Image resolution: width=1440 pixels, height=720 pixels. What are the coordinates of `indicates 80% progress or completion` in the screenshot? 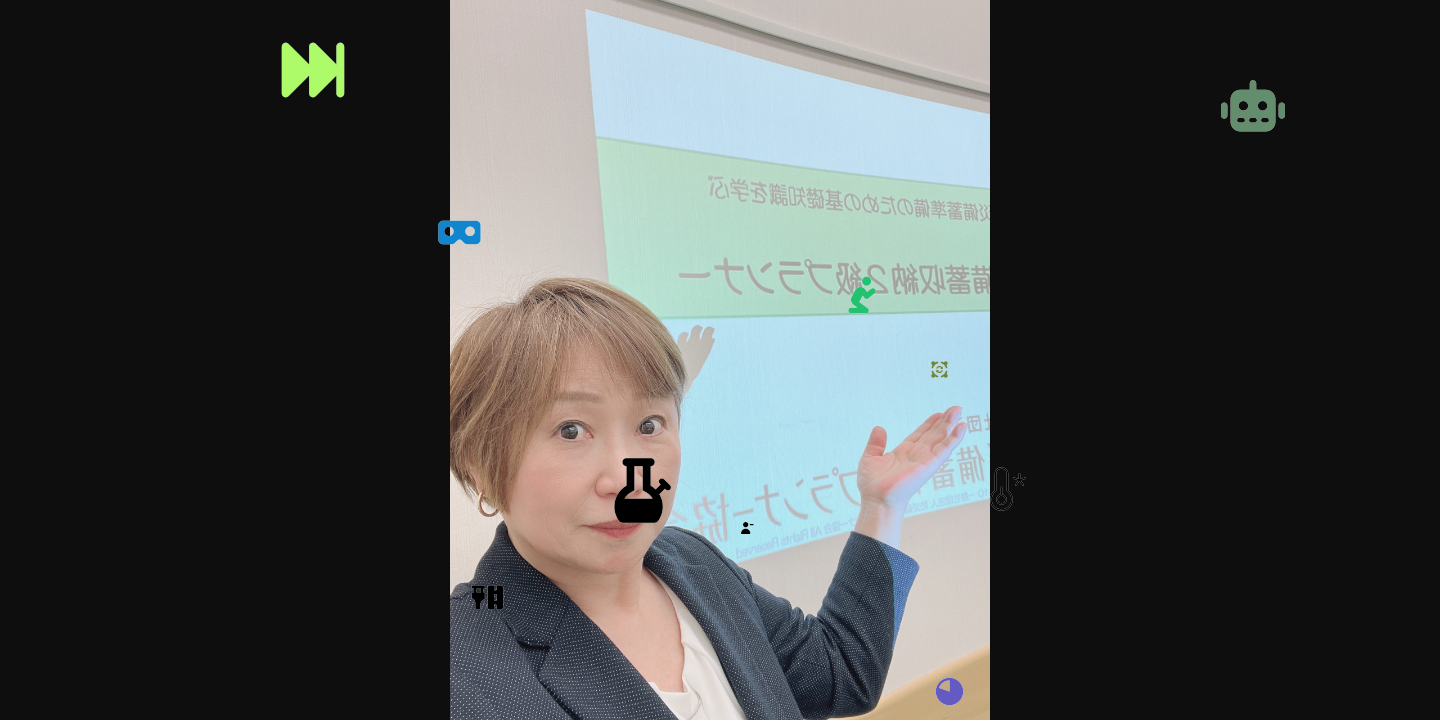 It's located at (949, 691).